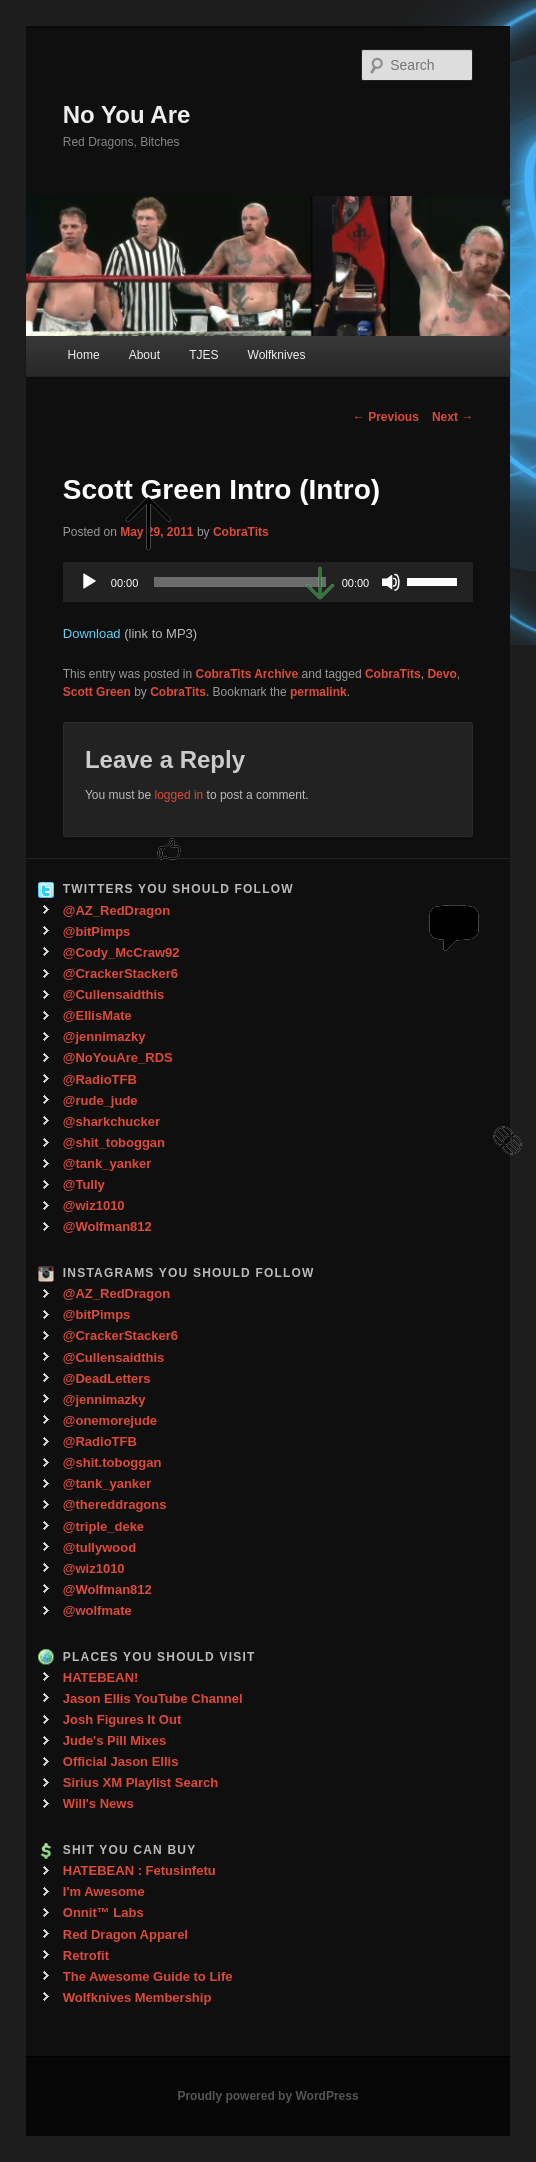  What do you see at coordinates (454, 928) in the screenshot?
I see `open chat or messaging` at bounding box center [454, 928].